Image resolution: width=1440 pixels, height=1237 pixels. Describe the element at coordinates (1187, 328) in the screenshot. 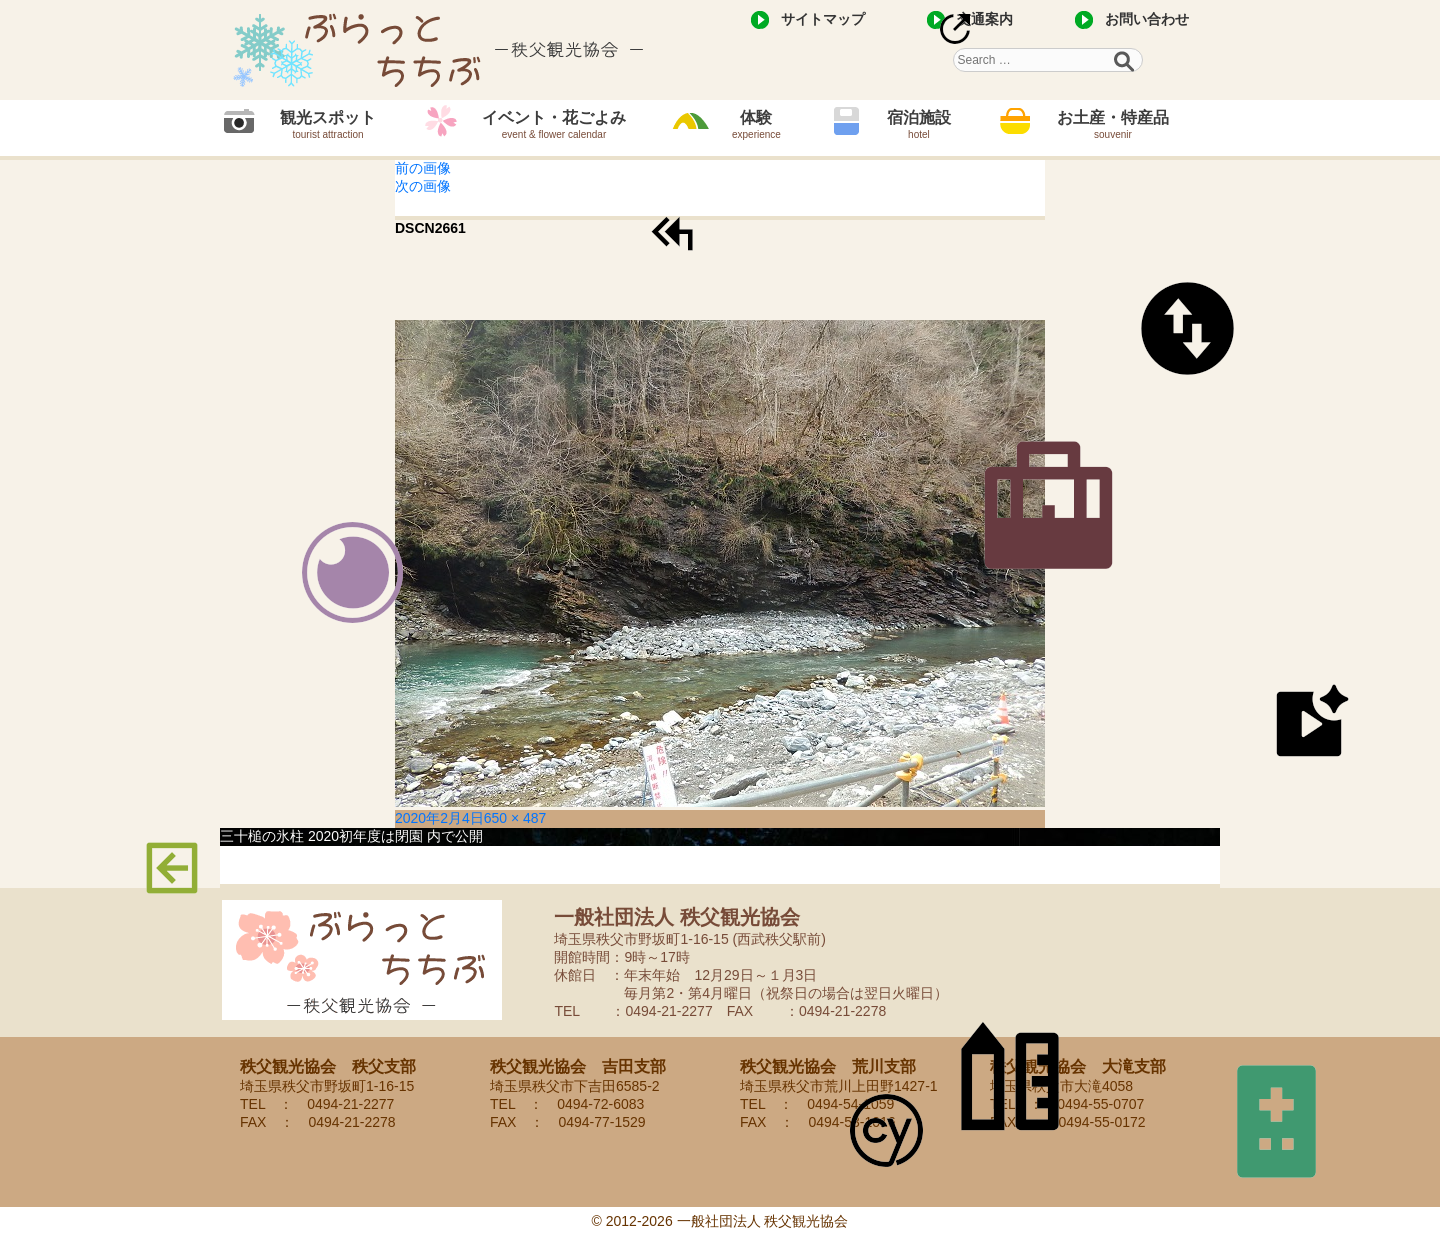

I see `swap or exchange currencies` at that location.